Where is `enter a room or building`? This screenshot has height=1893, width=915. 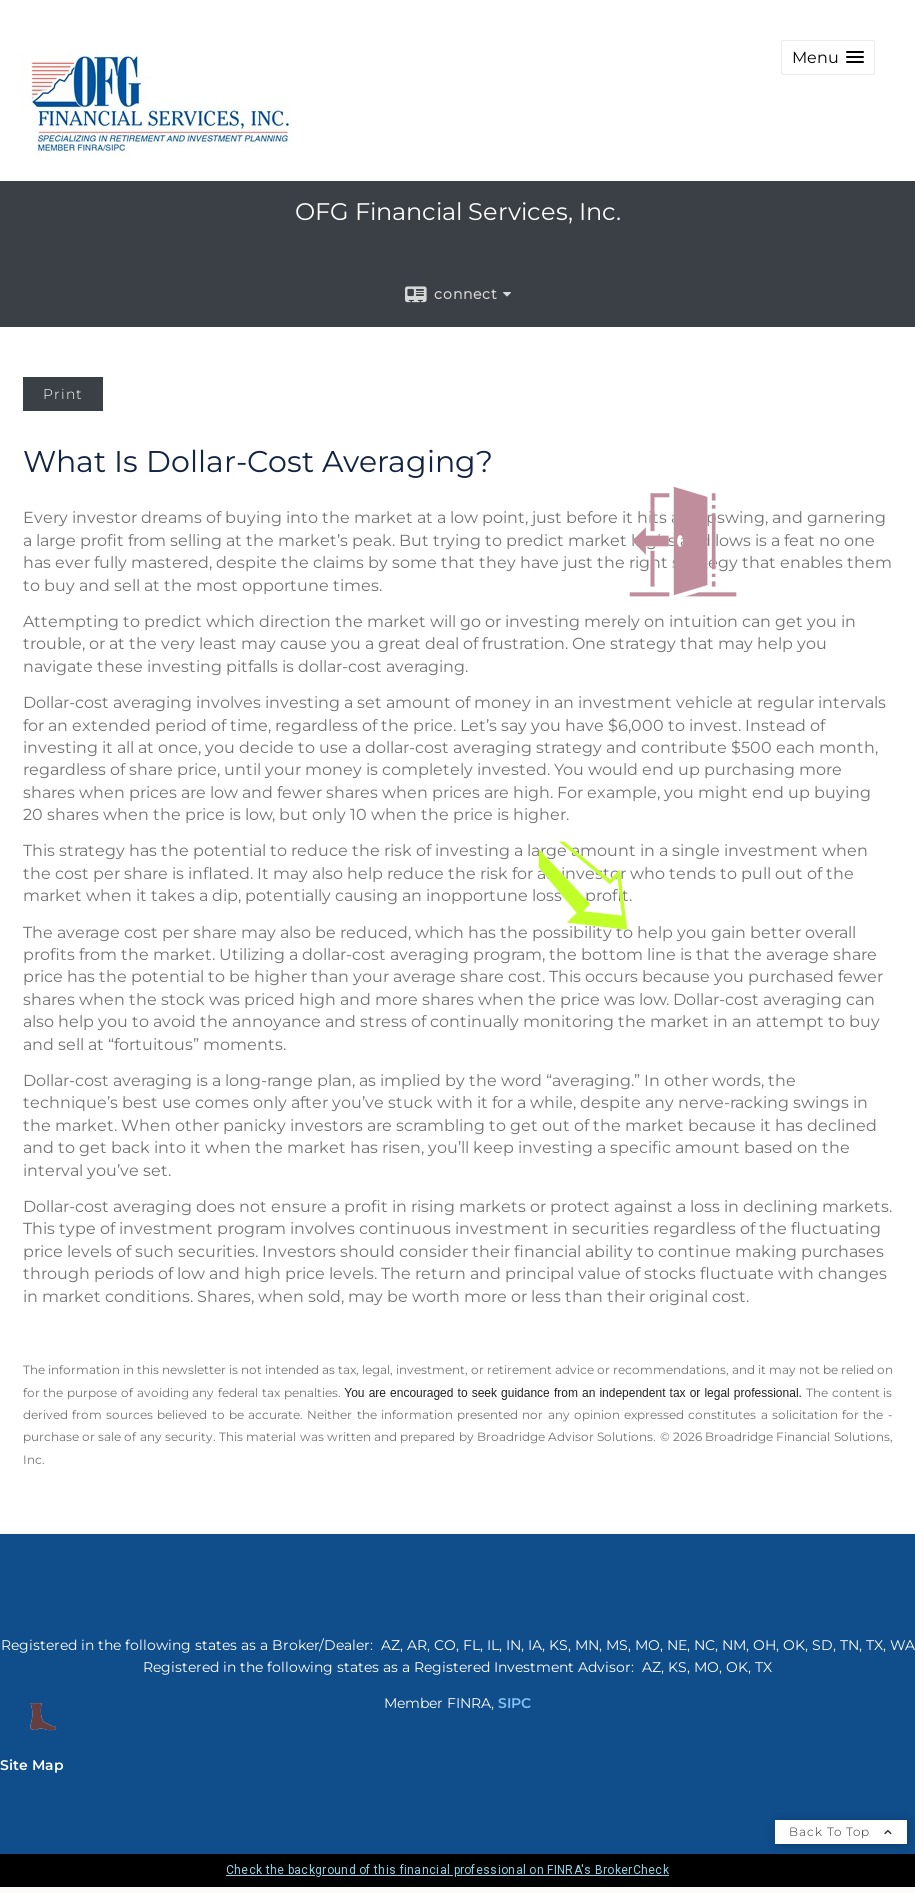 enter a room or building is located at coordinates (683, 541).